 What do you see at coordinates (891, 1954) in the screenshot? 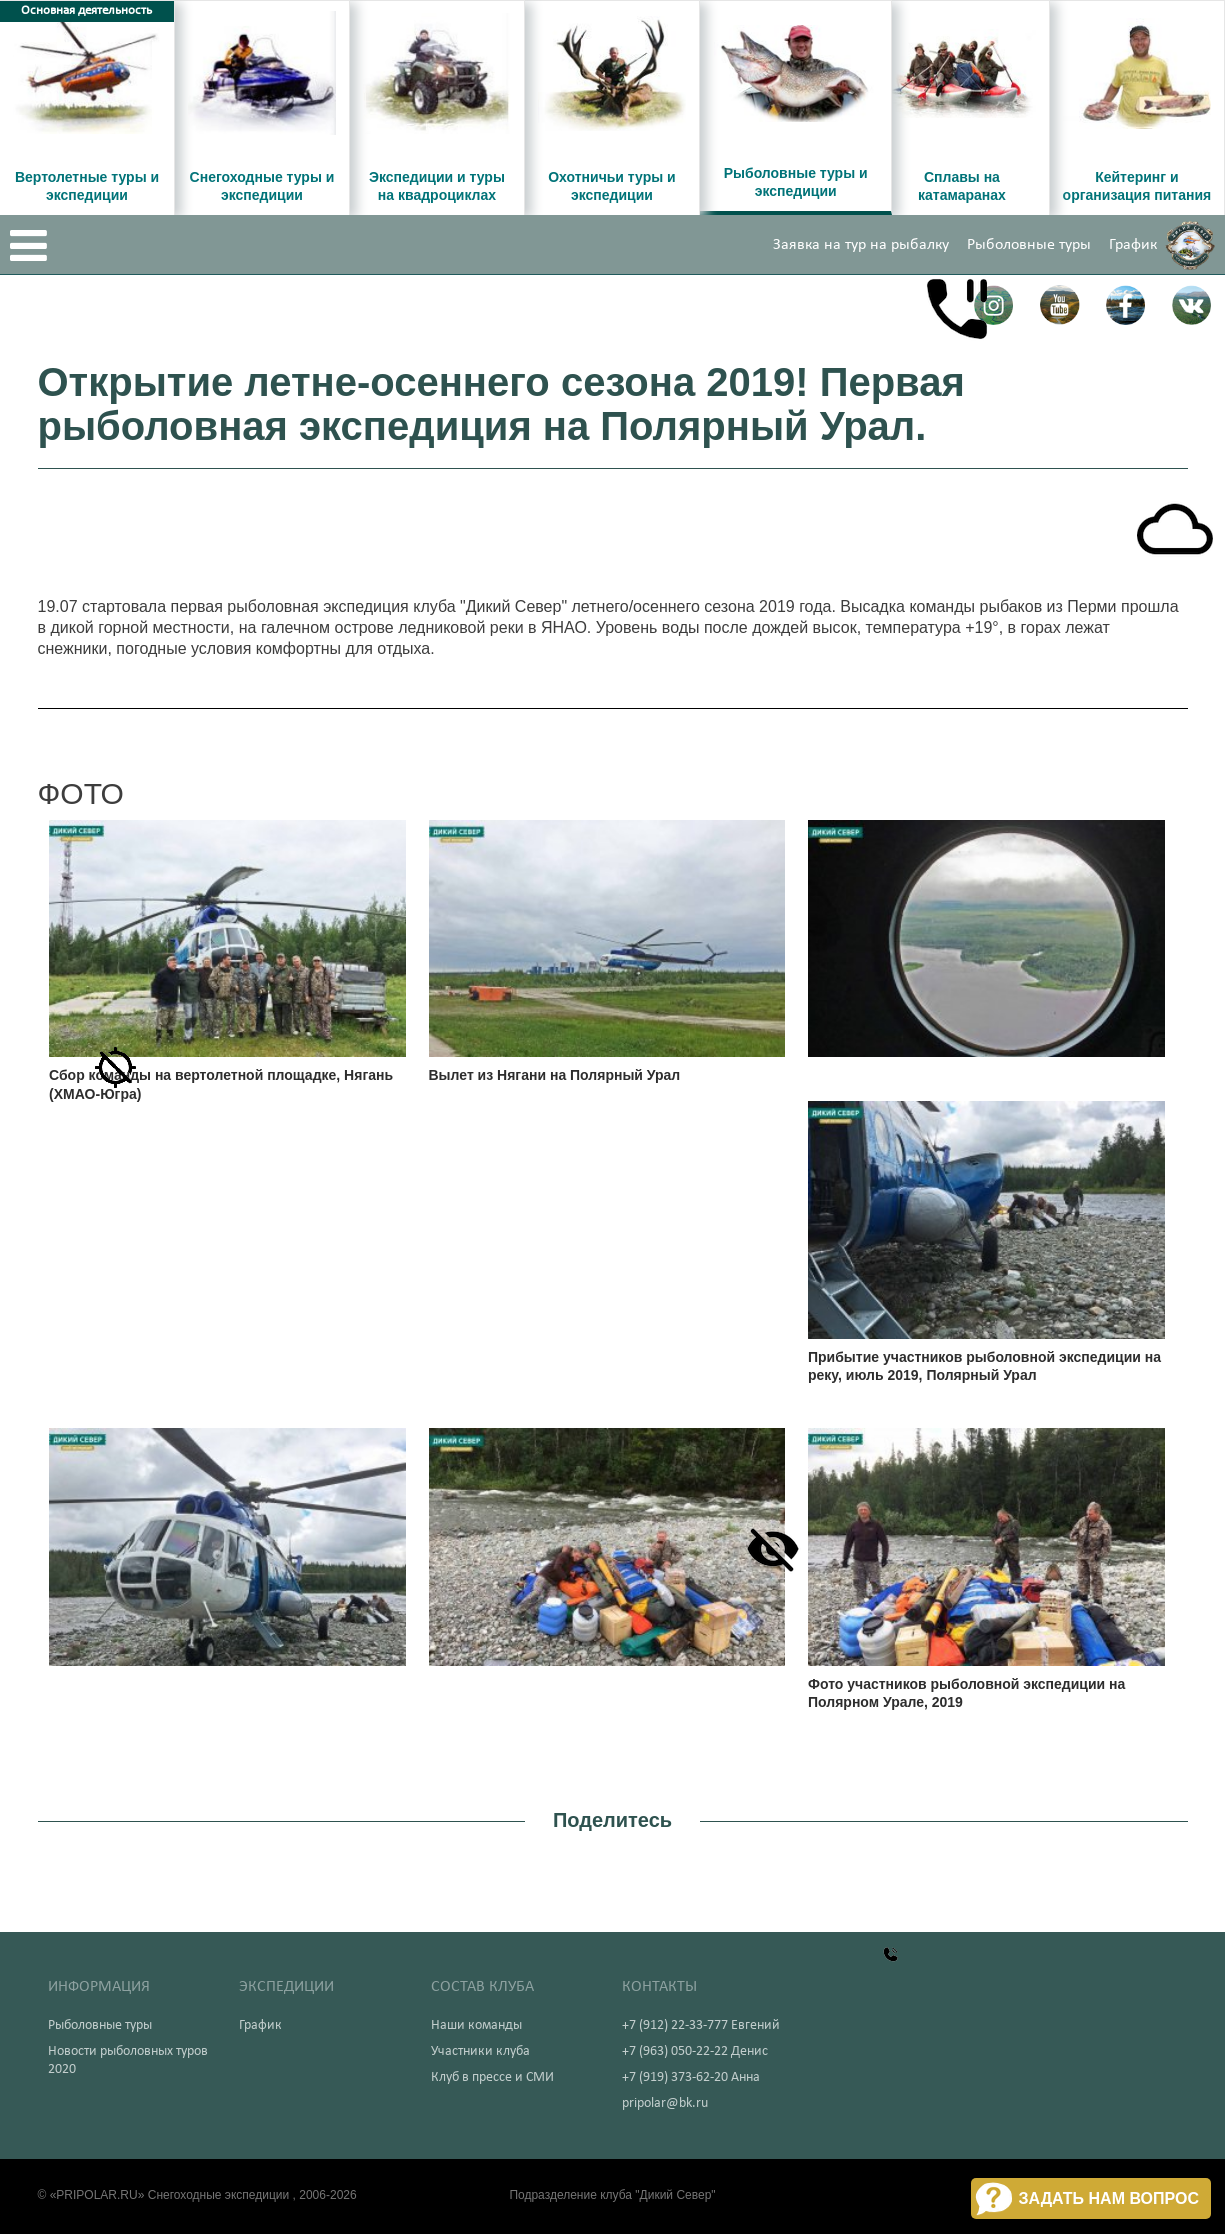
I see `make a phone call` at bounding box center [891, 1954].